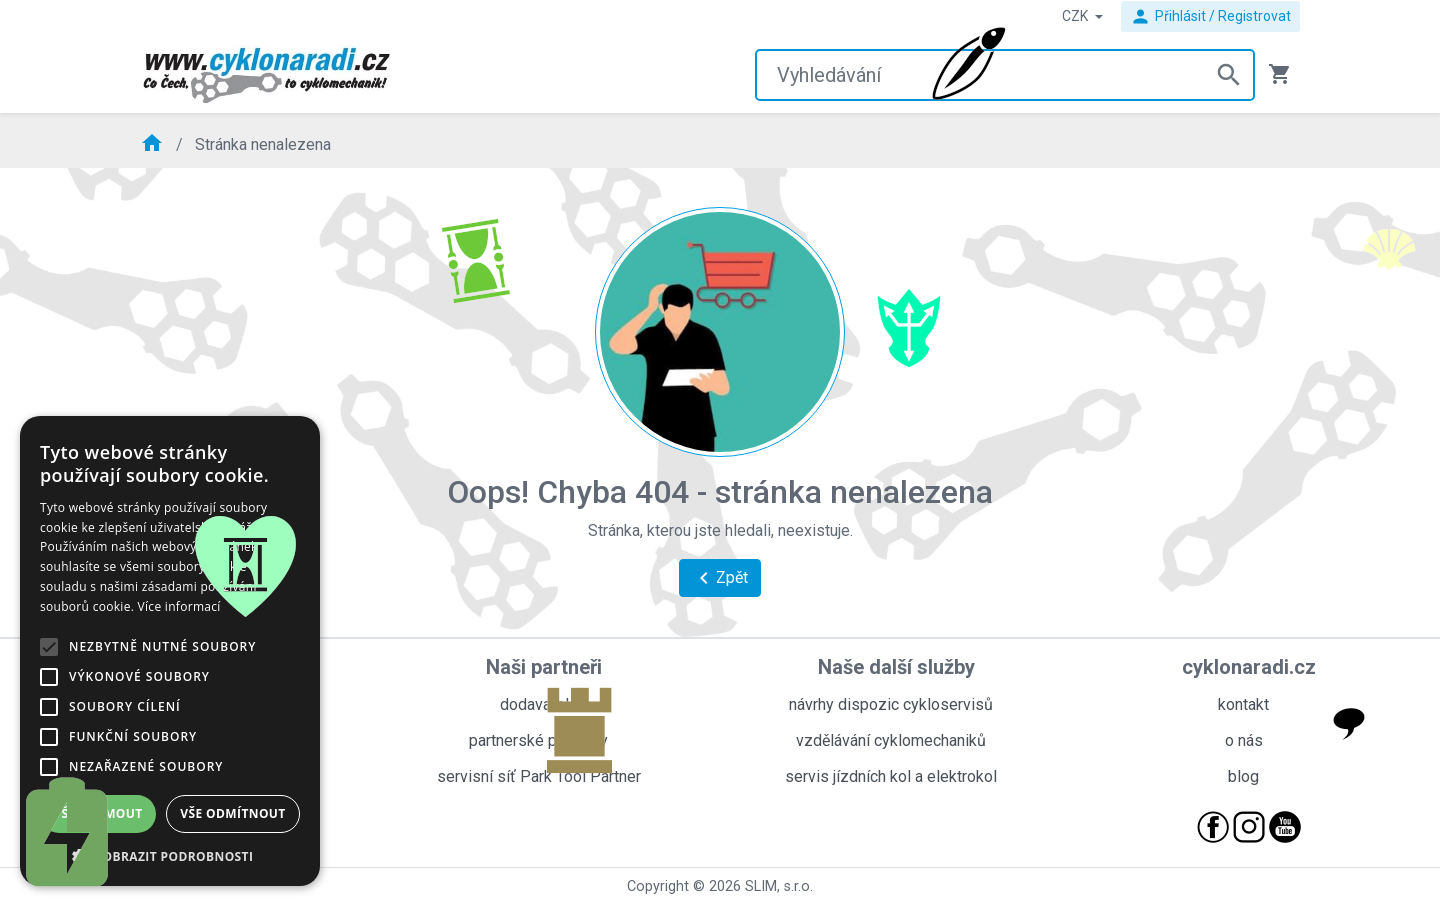  I want to click on play chess or access chess game, so click(579, 723).